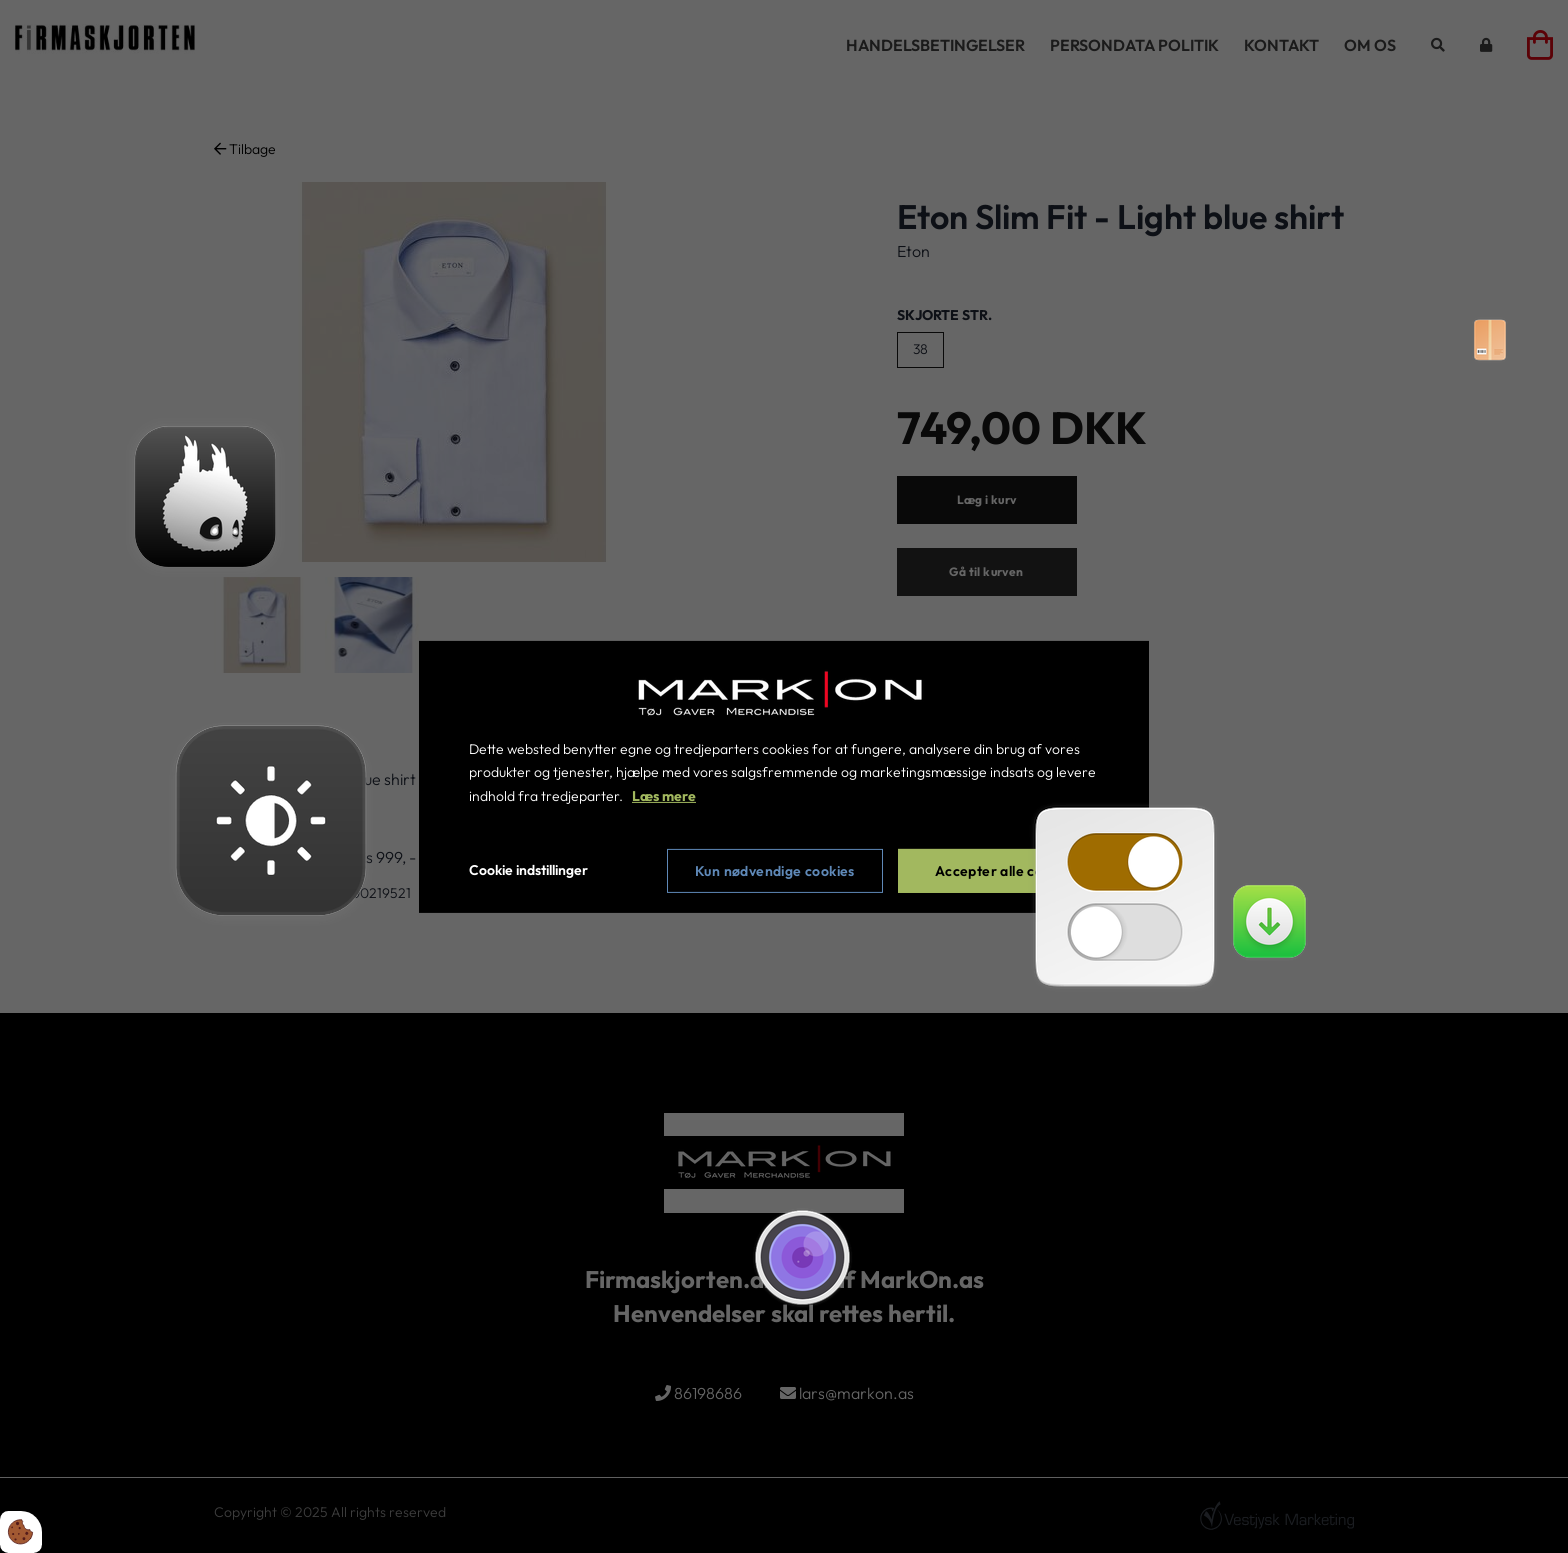 The image size is (1568, 1553). I want to click on open uget download manager, so click(1269, 921).